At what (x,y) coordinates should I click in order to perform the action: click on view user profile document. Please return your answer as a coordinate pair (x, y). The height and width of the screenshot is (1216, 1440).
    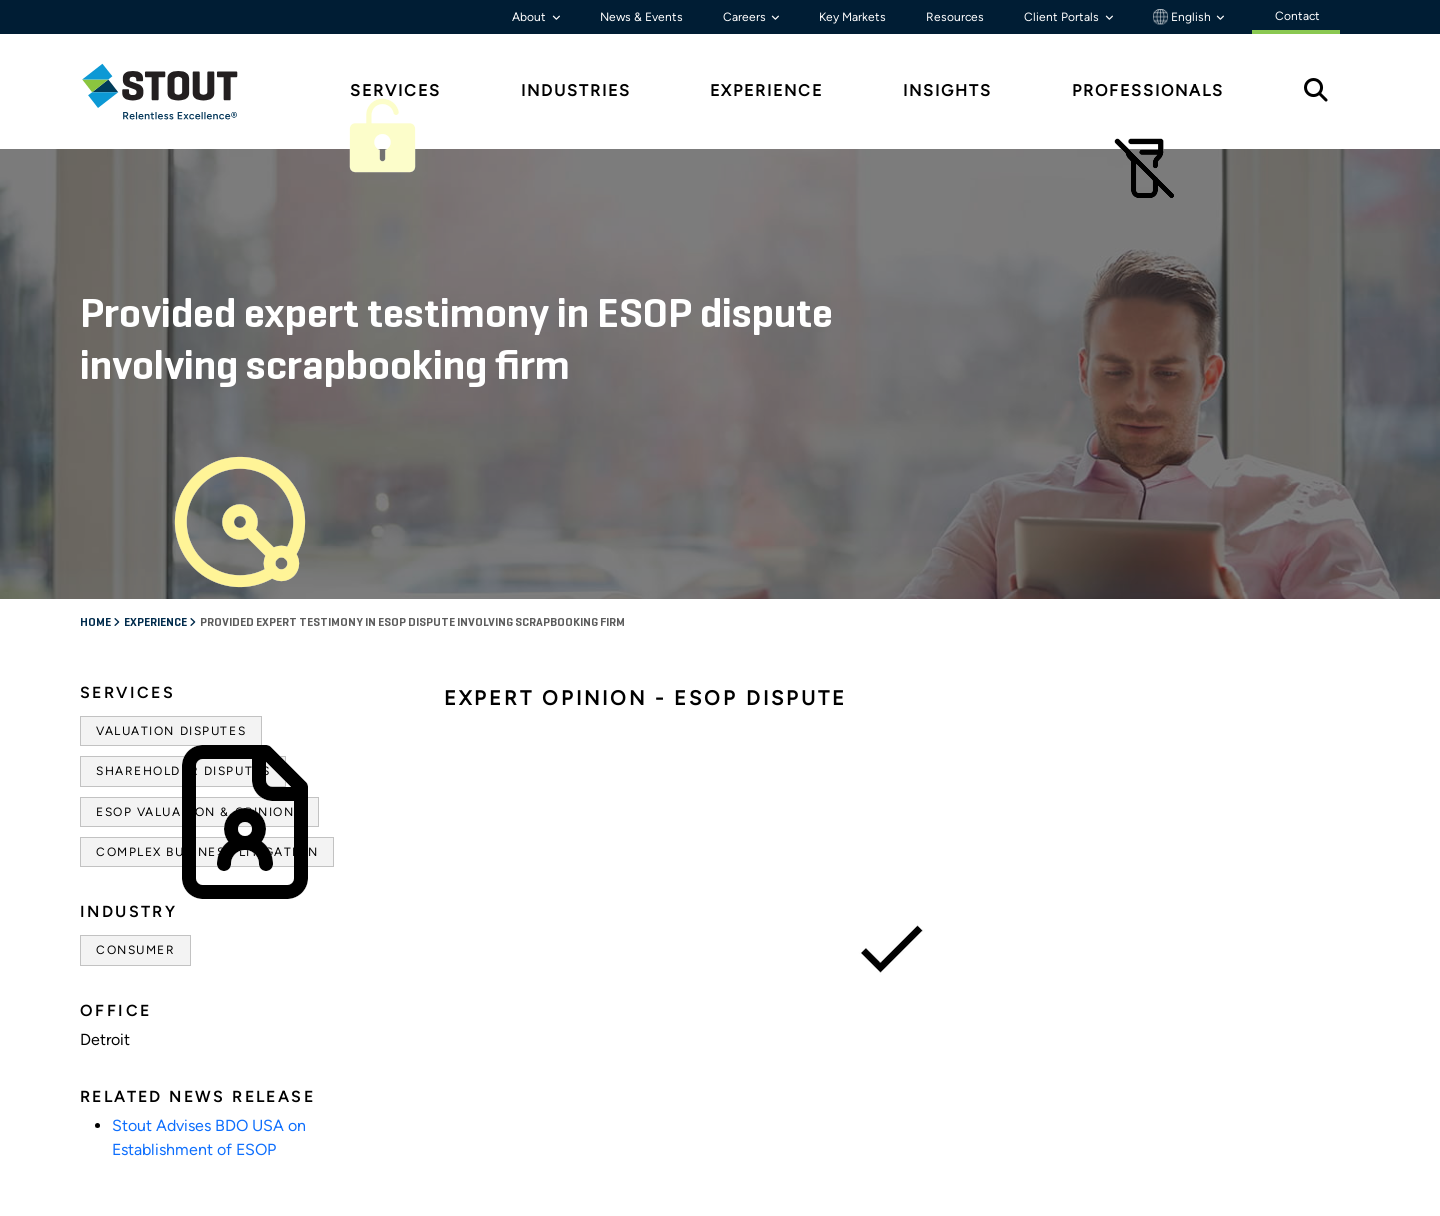
    Looking at the image, I should click on (245, 822).